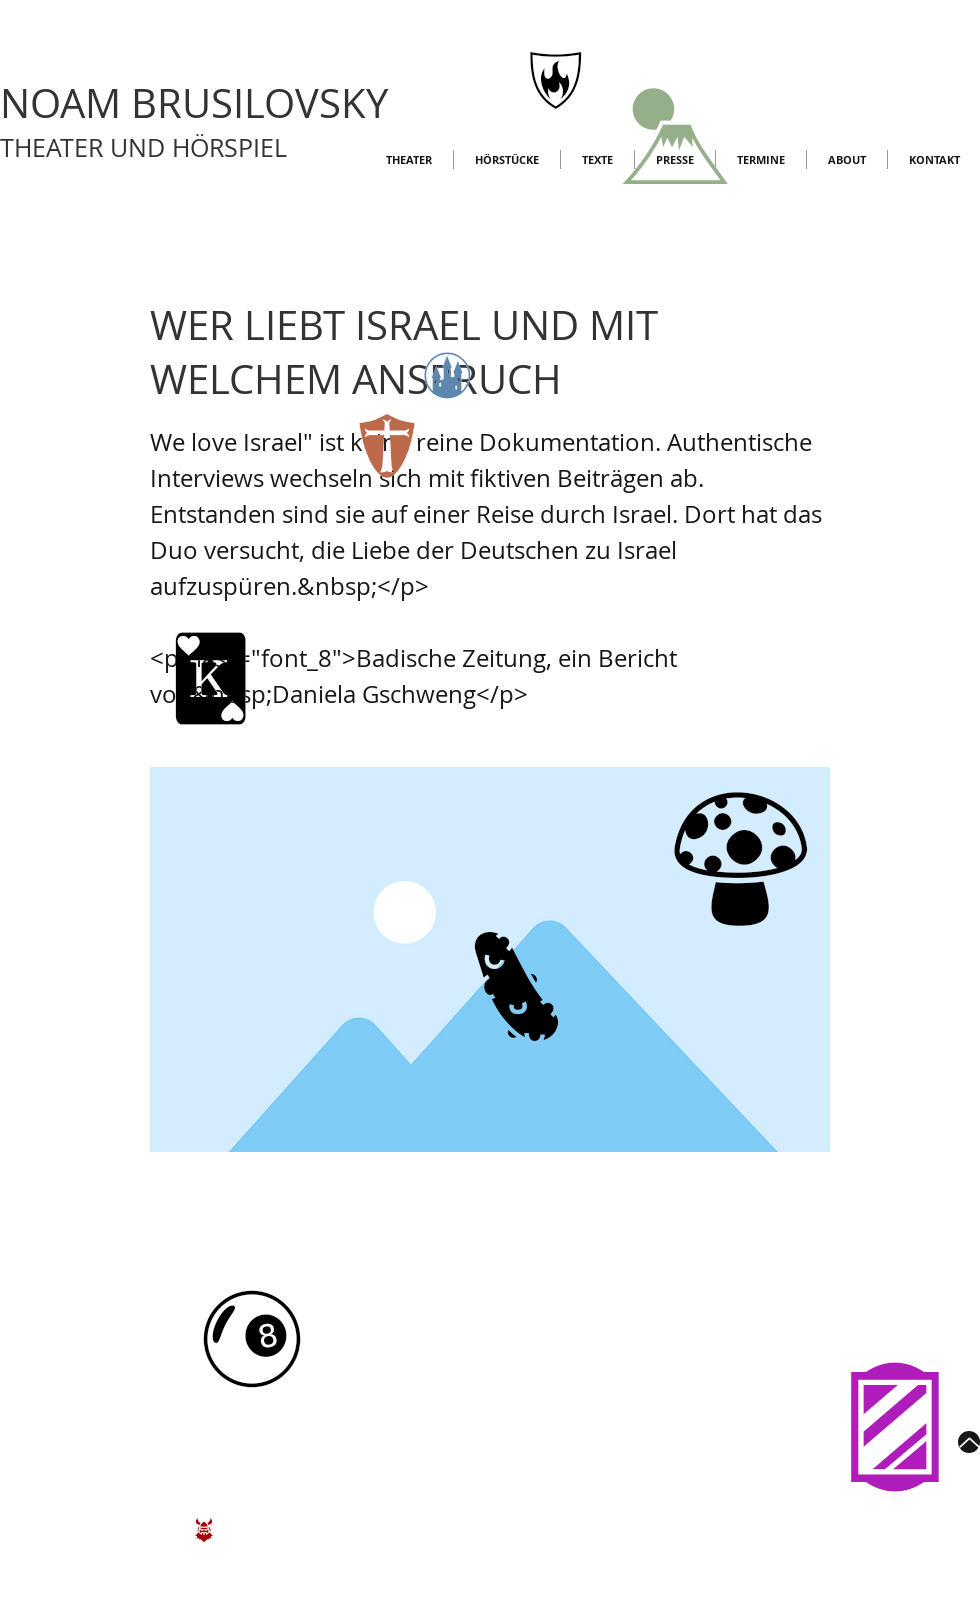 This screenshot has height=1621, width=980. I want to click on select pickle as a food item or ingredient, so click(516, 986).